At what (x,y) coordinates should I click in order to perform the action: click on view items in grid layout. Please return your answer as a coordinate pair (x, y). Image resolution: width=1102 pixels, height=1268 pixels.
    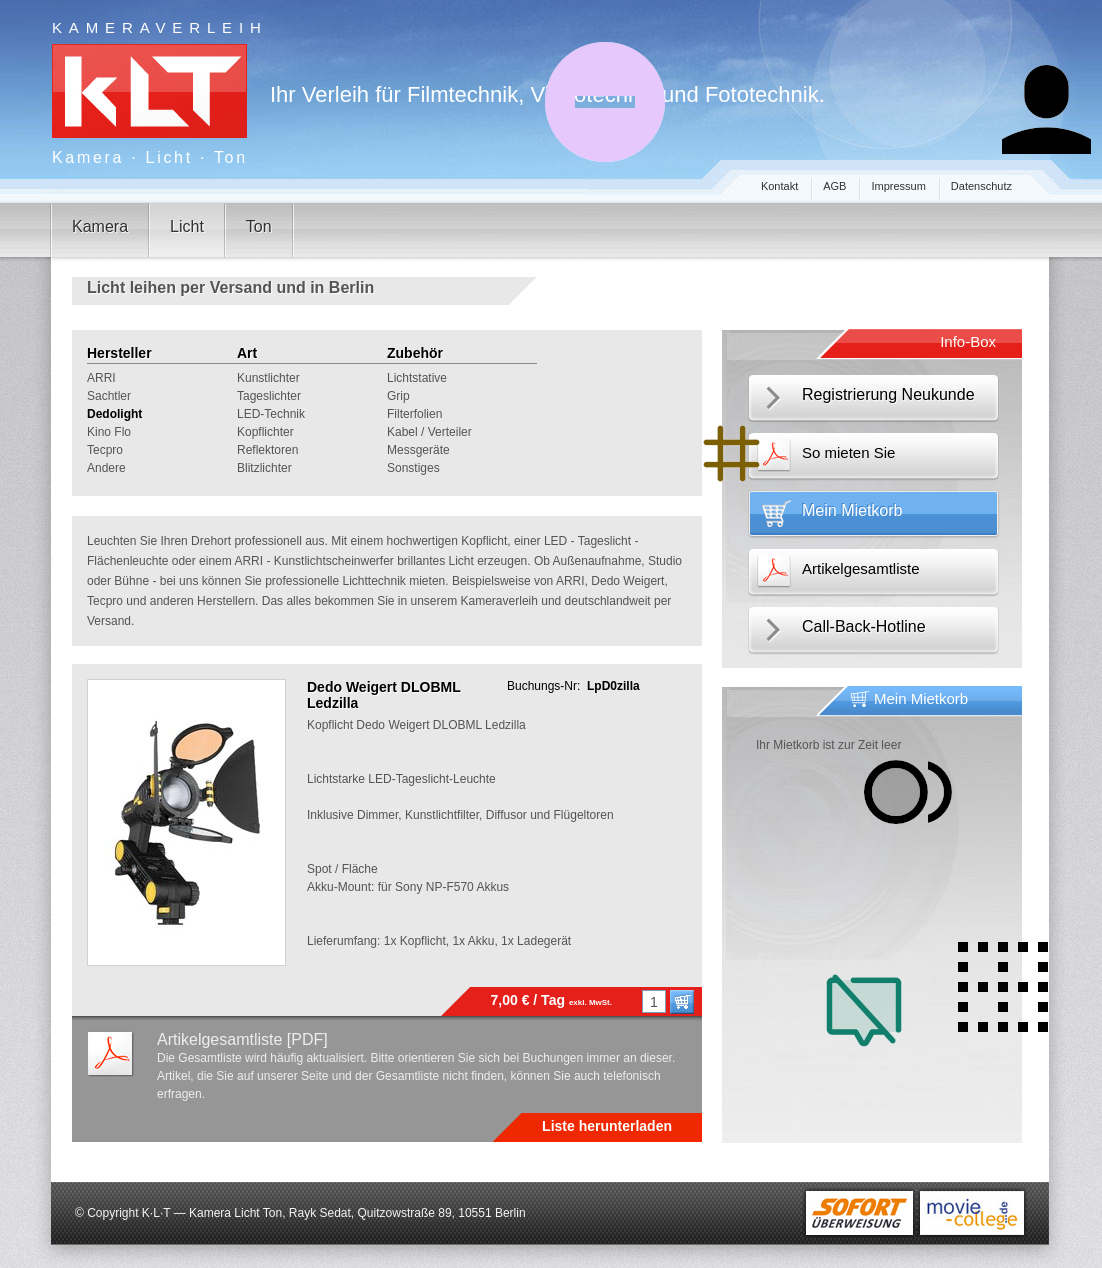
    Looking at the image, I should click on (731, 453).